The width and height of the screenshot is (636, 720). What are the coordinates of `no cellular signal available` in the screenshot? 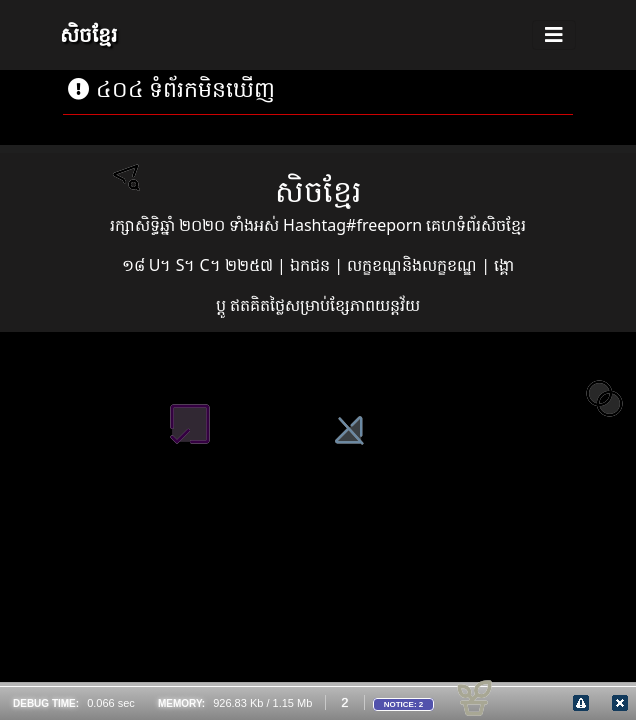 It's located at (351, 431).